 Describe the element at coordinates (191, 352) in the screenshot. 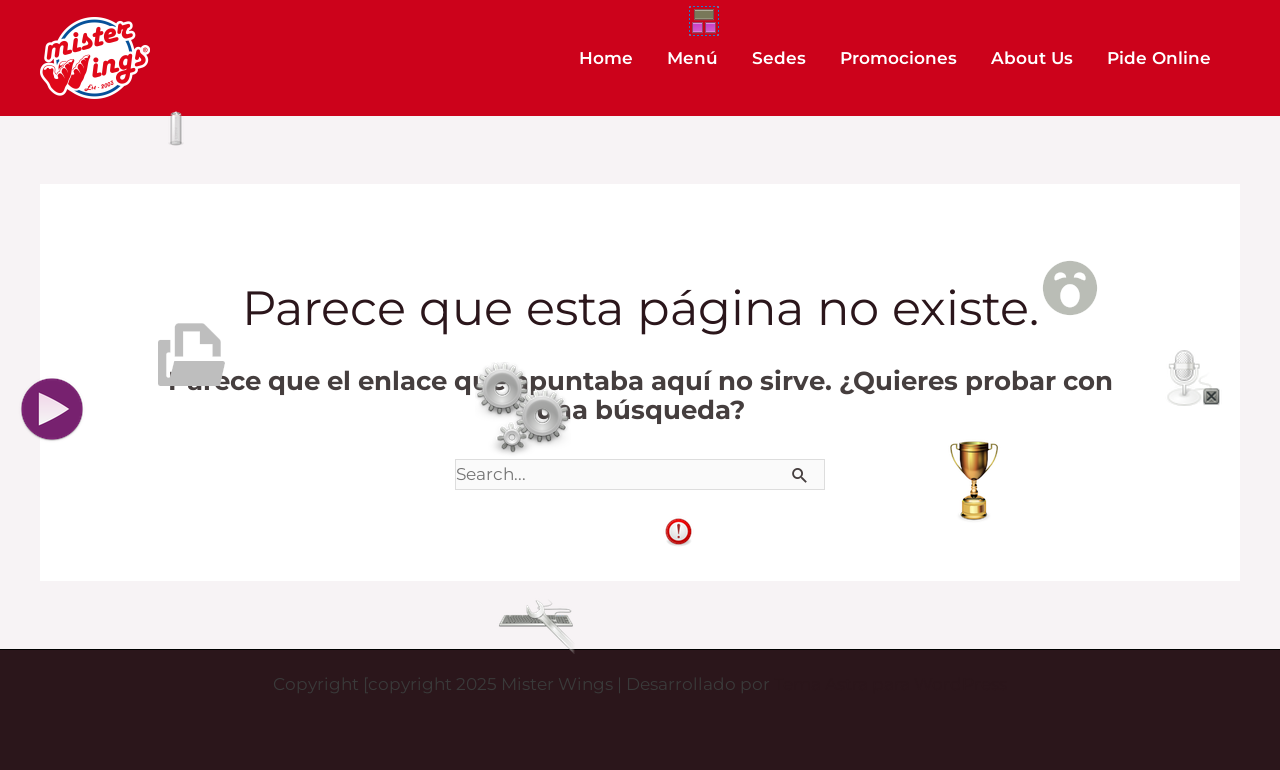

I see `open a document from files` at that location.